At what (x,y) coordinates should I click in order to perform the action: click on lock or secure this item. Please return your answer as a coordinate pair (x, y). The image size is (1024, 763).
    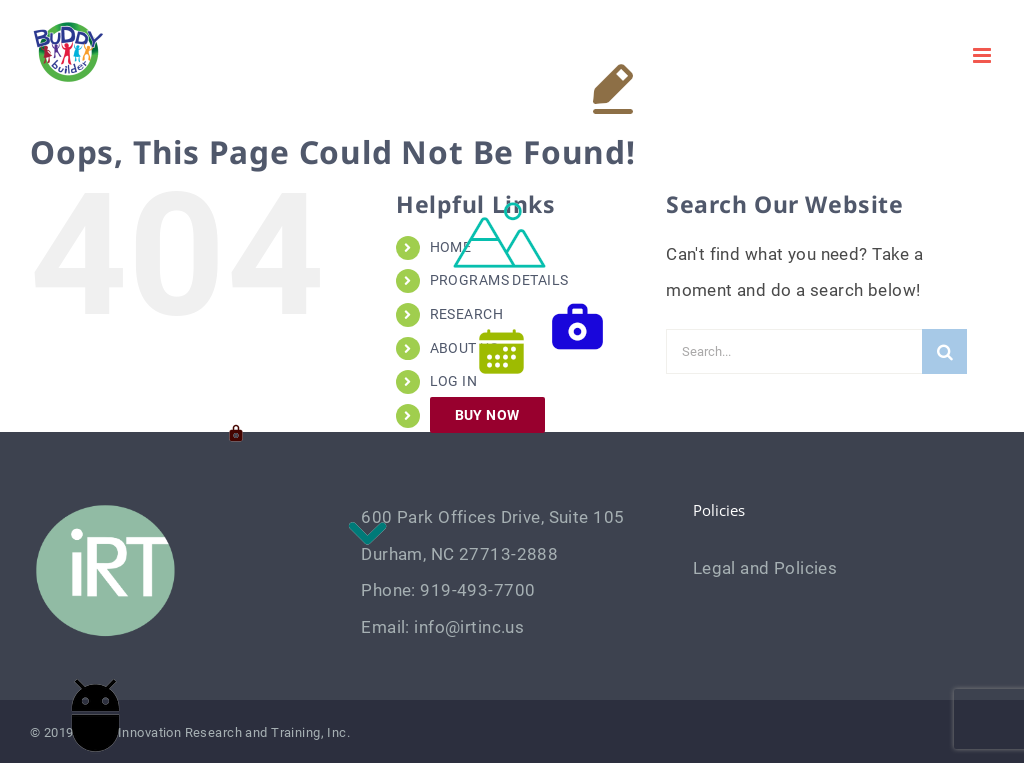
    Looking at the image, I should click on (236, 433).